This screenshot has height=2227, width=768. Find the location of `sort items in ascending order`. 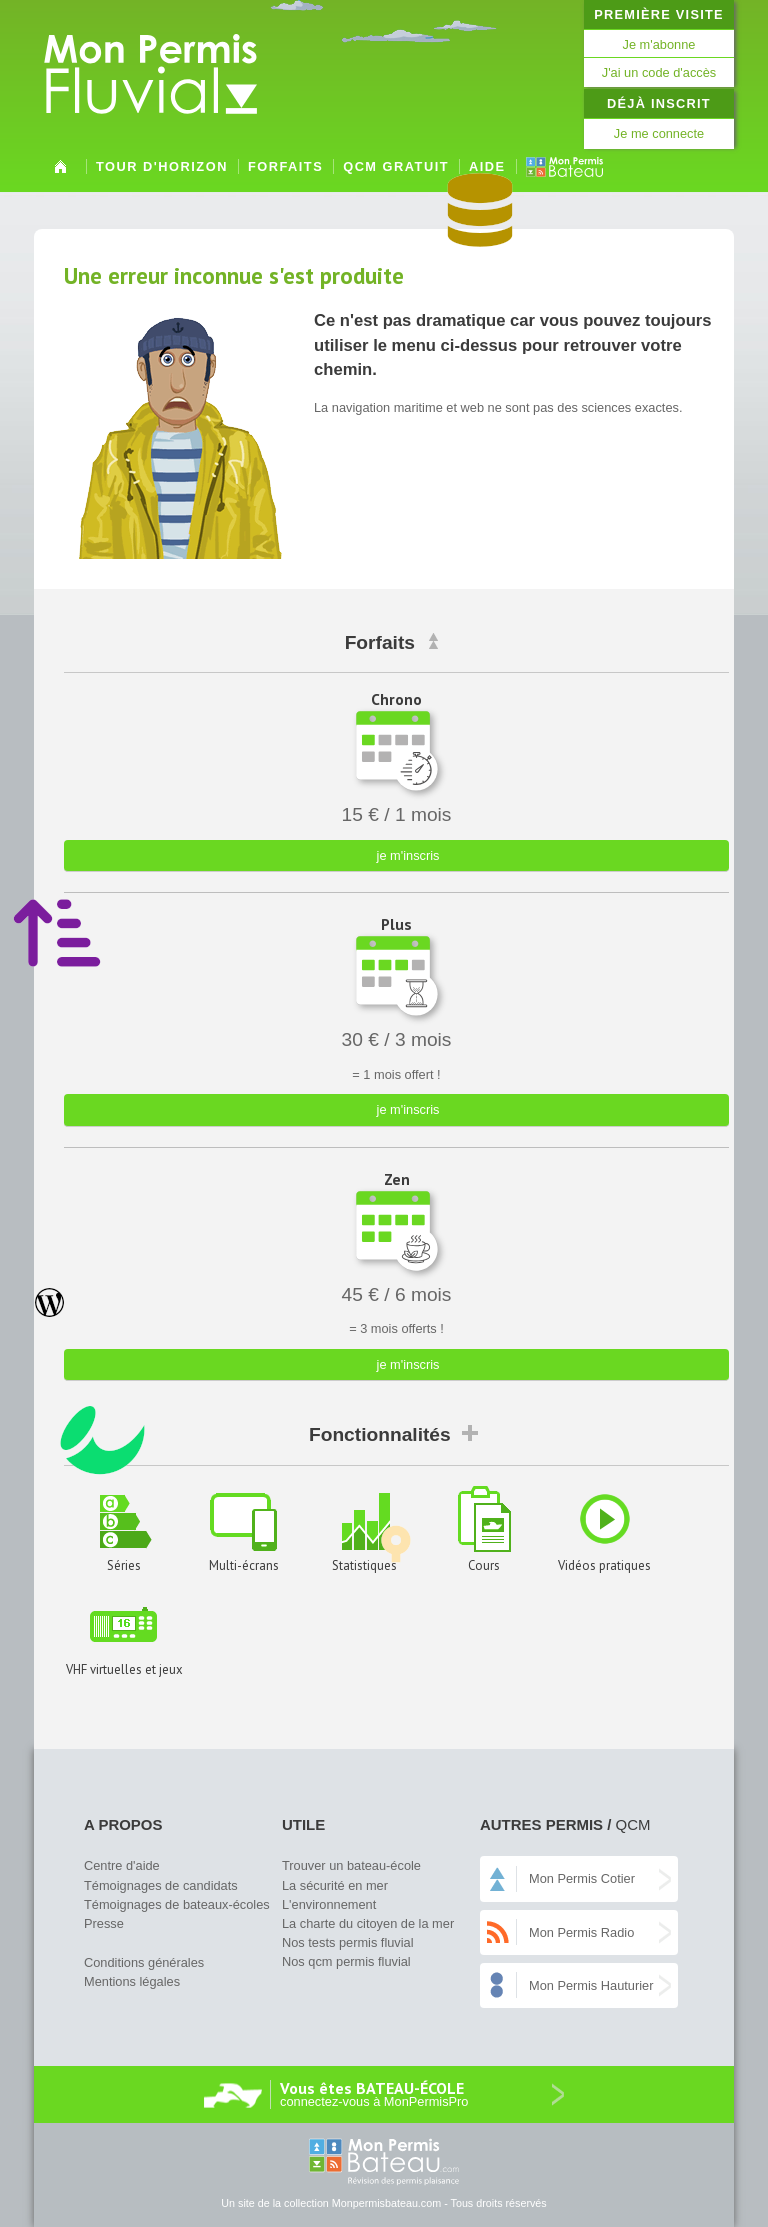

sort items in ascending order is located at coordinates (57, 933).